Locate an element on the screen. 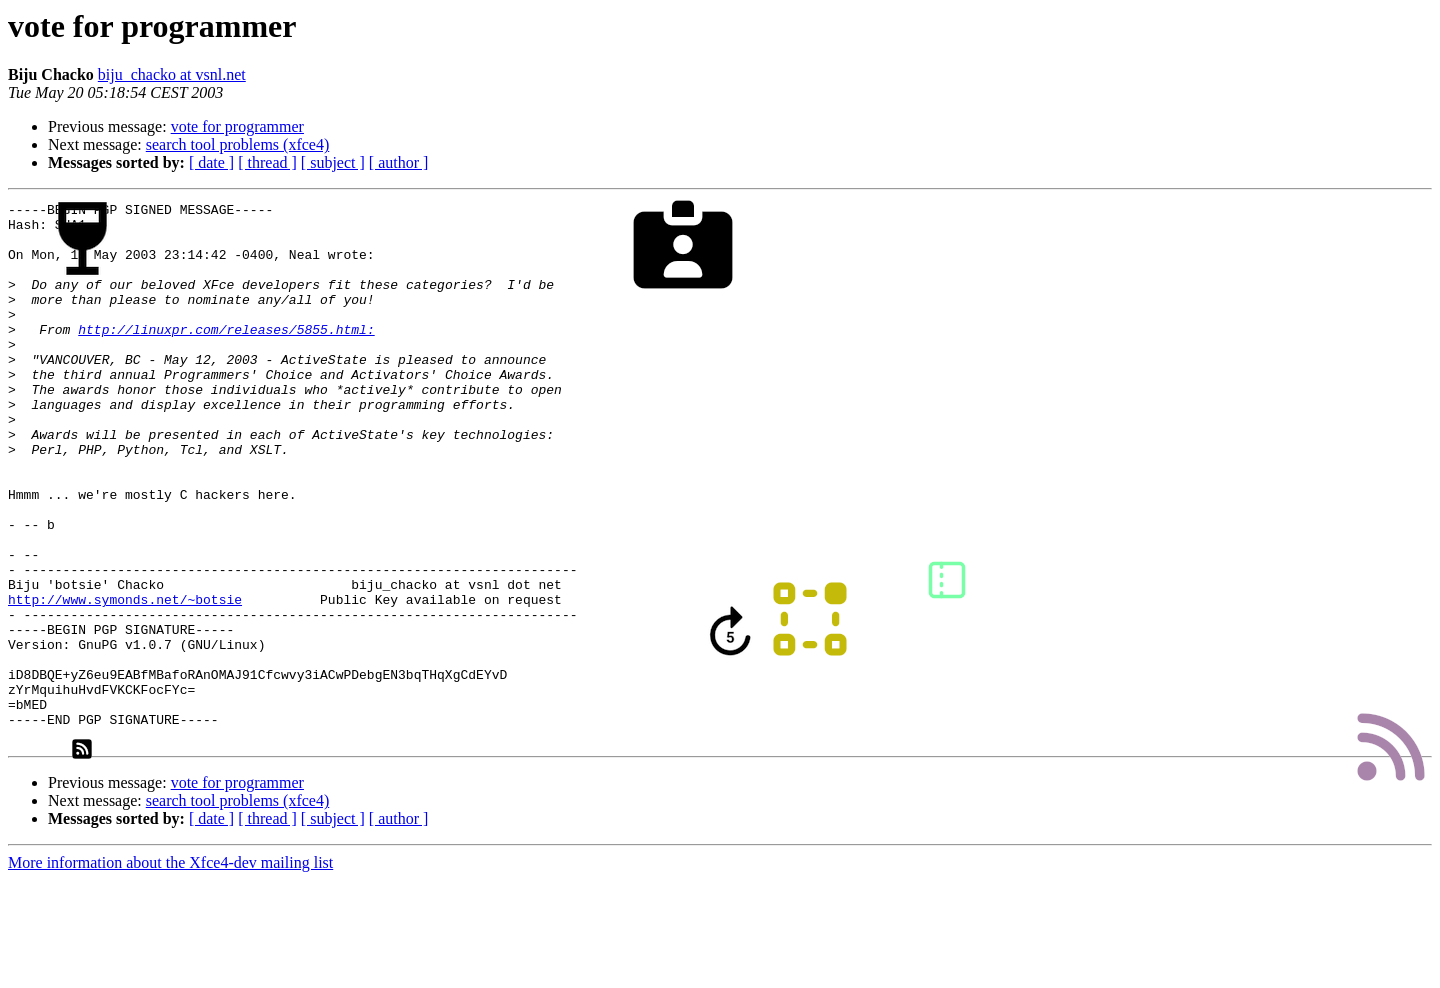 The width and height of the screenshot is (1440, 988). toggle left sidebar panel is located at coordinates (947, 580).